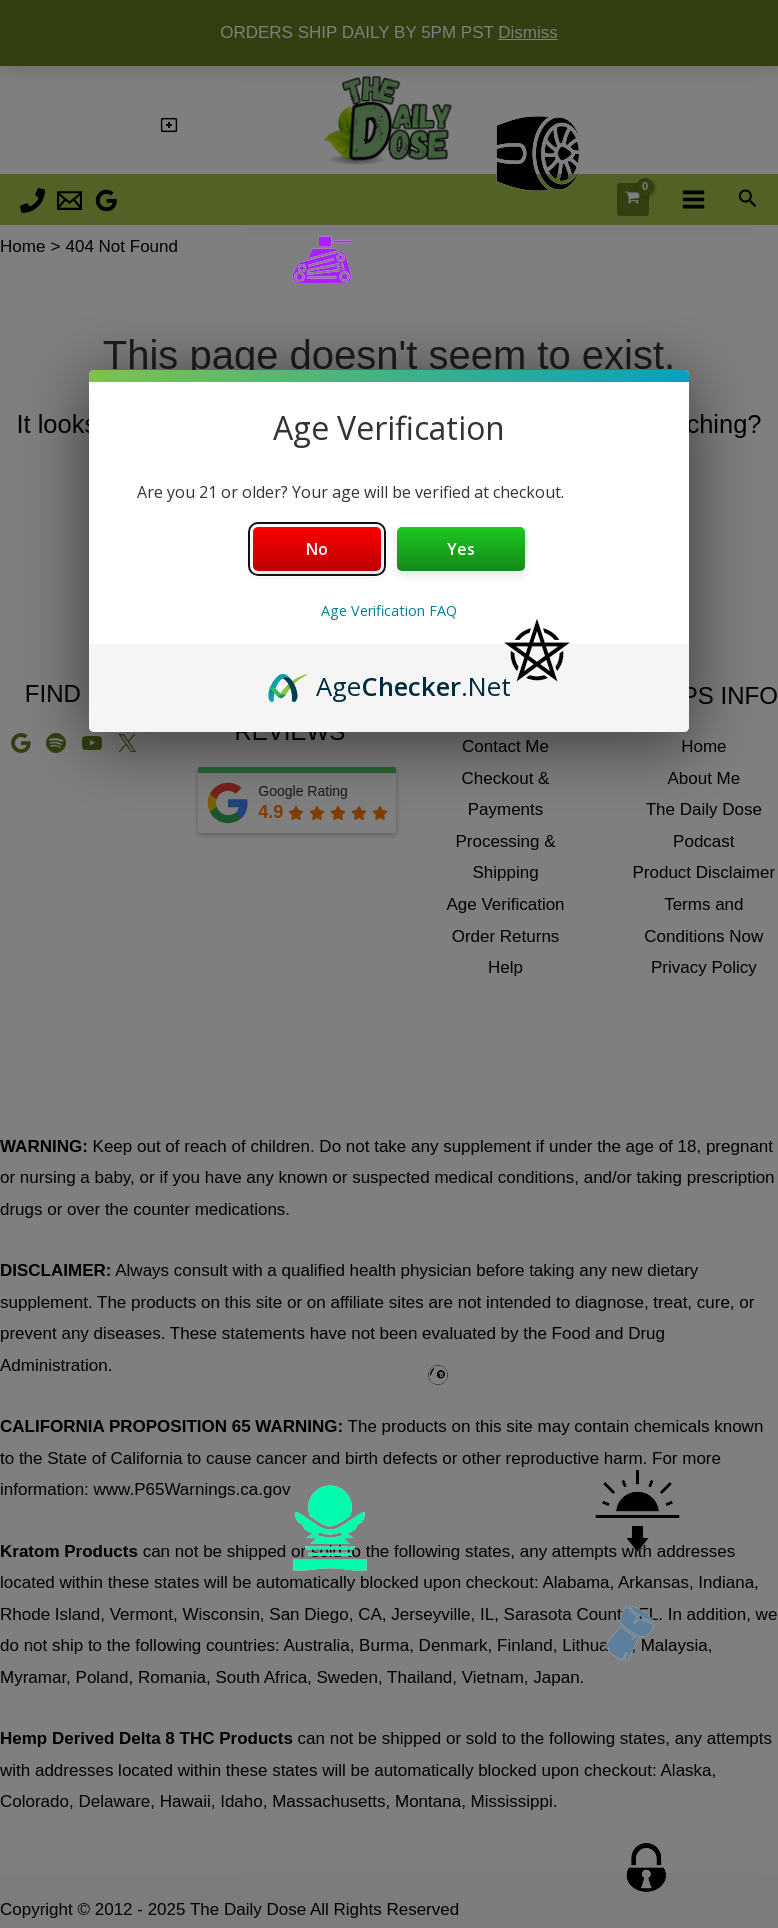  What do you see at coordinates (322, 256) in the screenshot?
I see `select a tank unit in a strategy game` at bounding box center [322, 256].